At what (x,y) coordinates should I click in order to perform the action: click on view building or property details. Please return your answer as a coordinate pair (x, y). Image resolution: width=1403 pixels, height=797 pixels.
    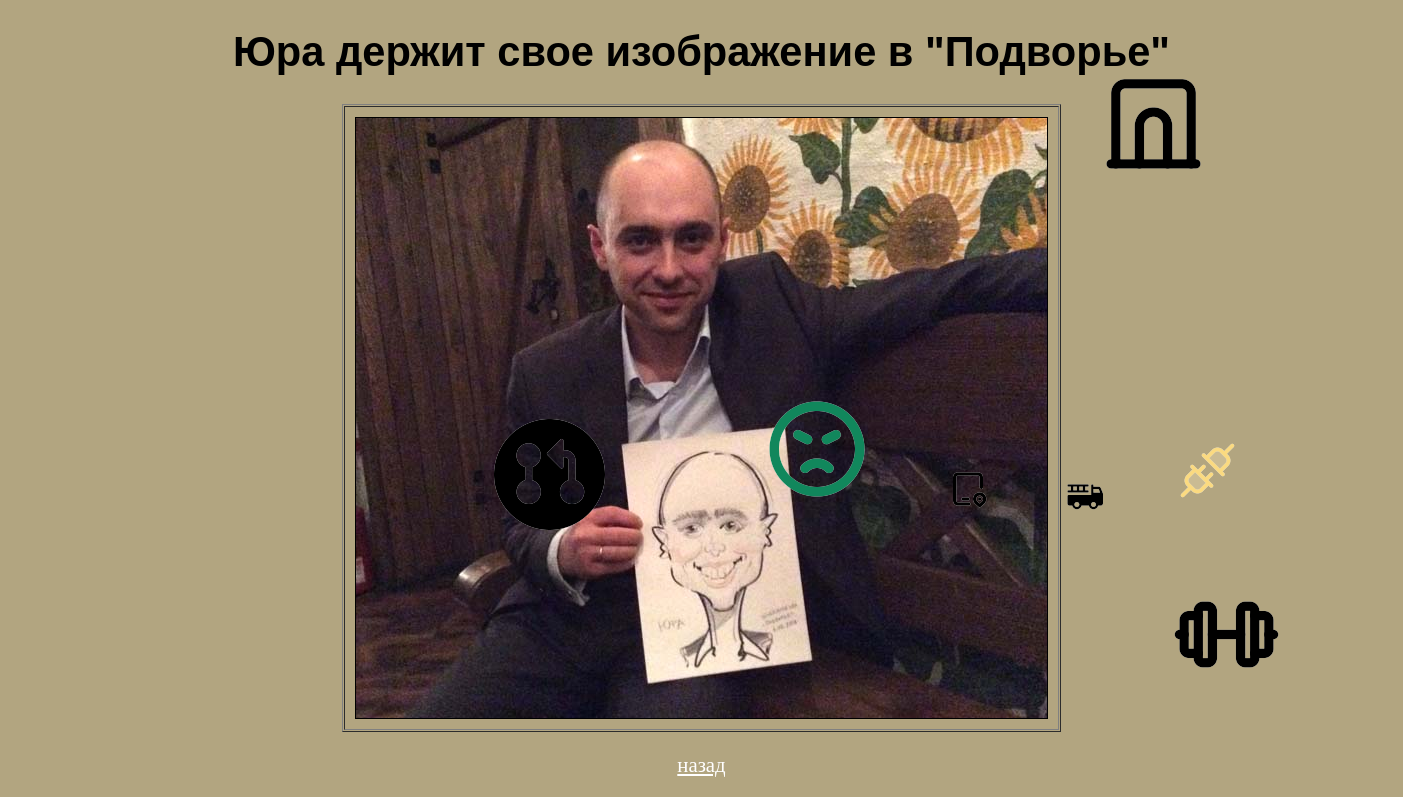
    Looking at the image, I should click on (1153, 121).